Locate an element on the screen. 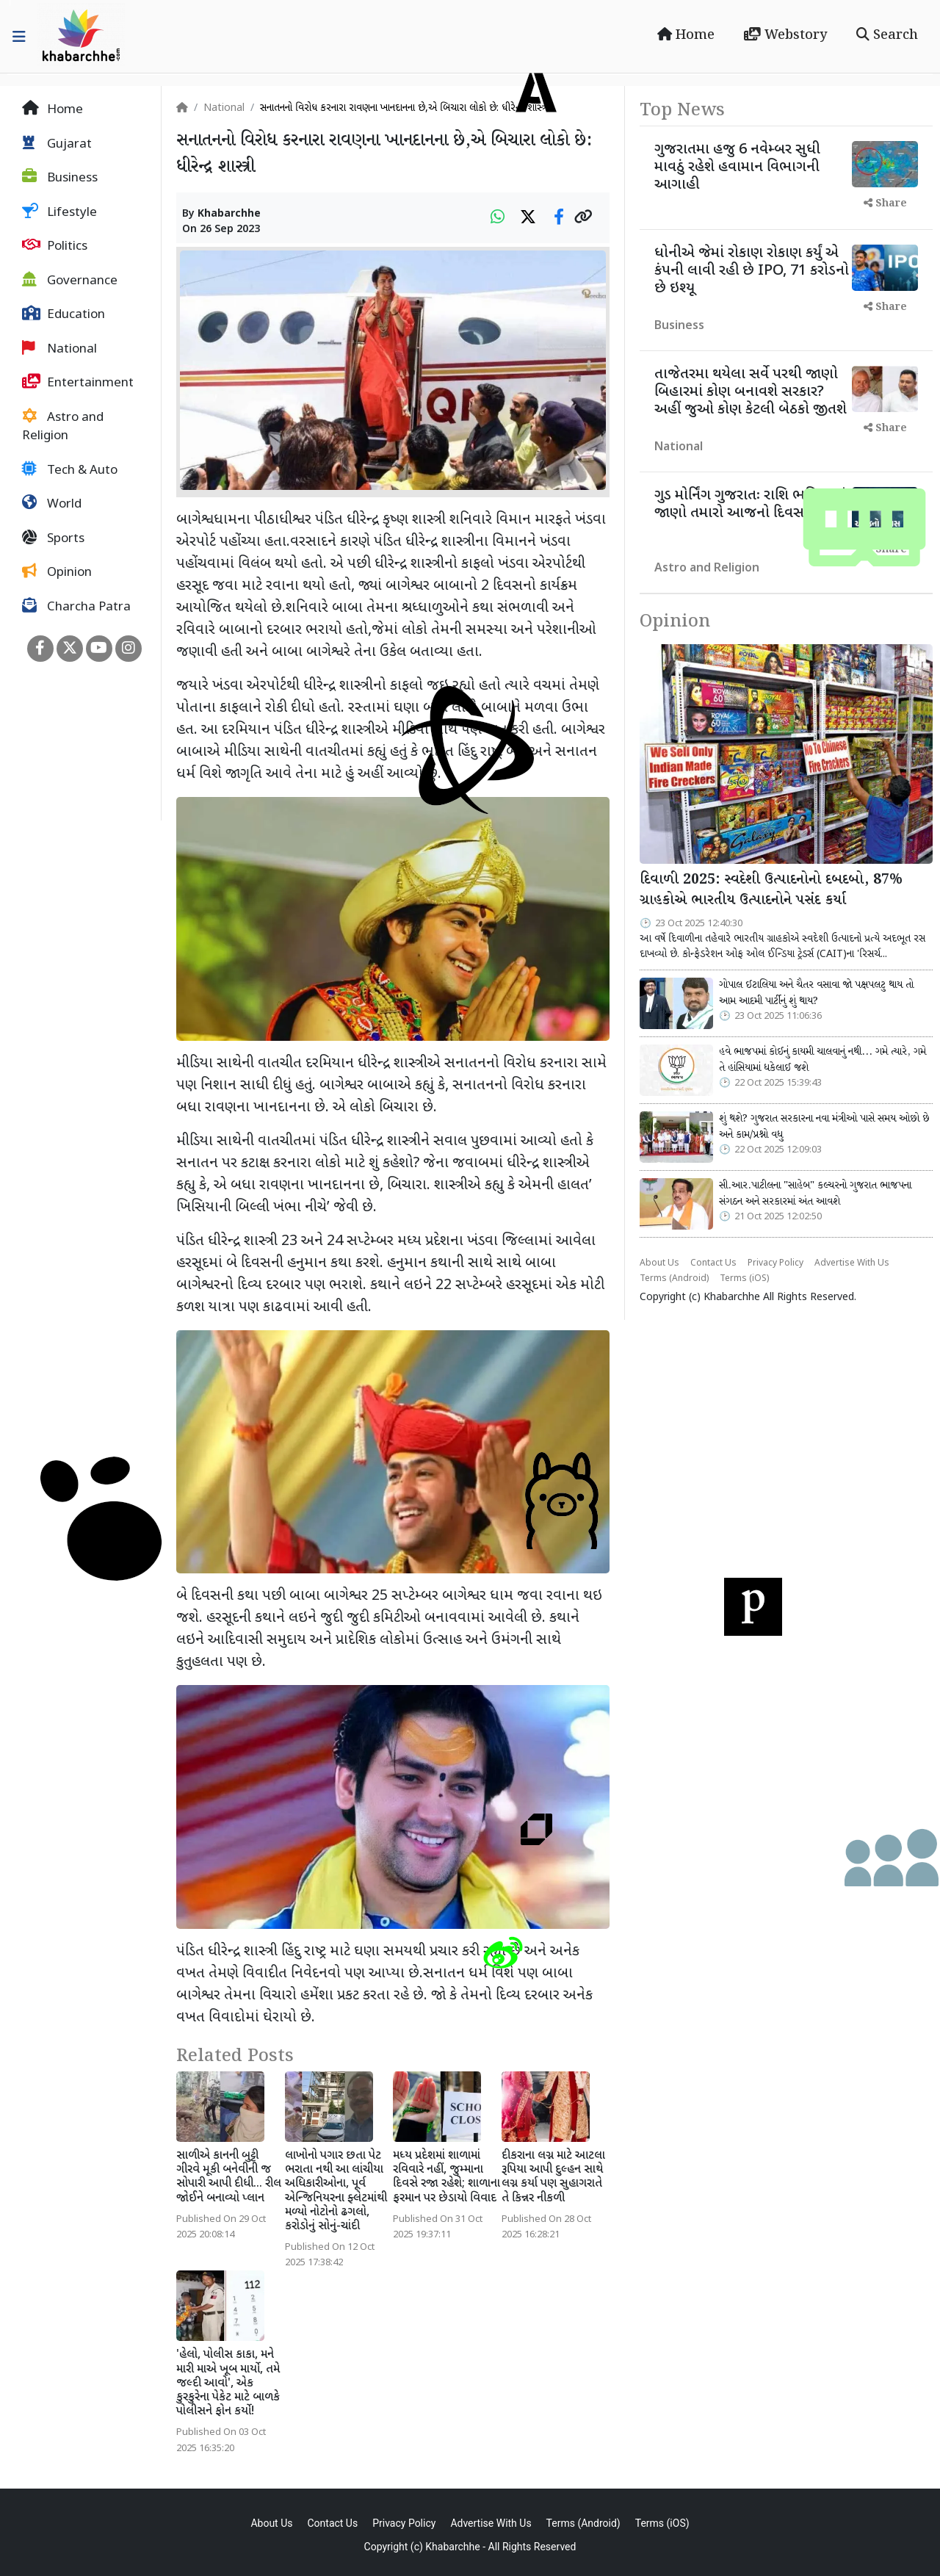 This screenshot has width=940, height=2576. airbrake error monitoring service logo is located at coordinates (536, 93).